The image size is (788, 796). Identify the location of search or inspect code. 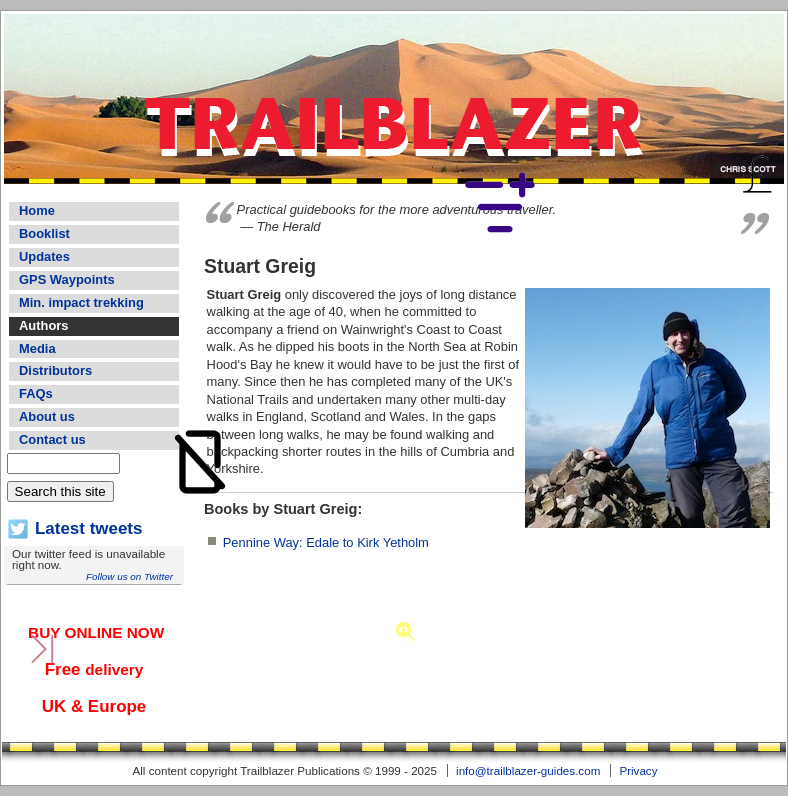
(405, 631).